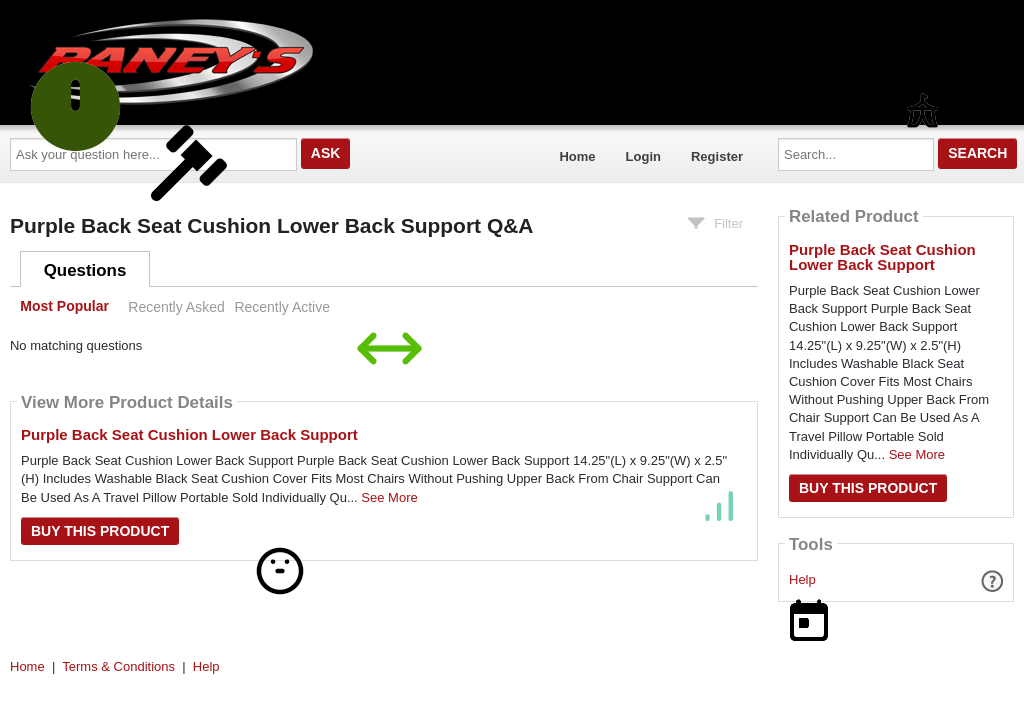 The image size is (1024, 720). I want to click on view today's date or events, so click(809, 622).